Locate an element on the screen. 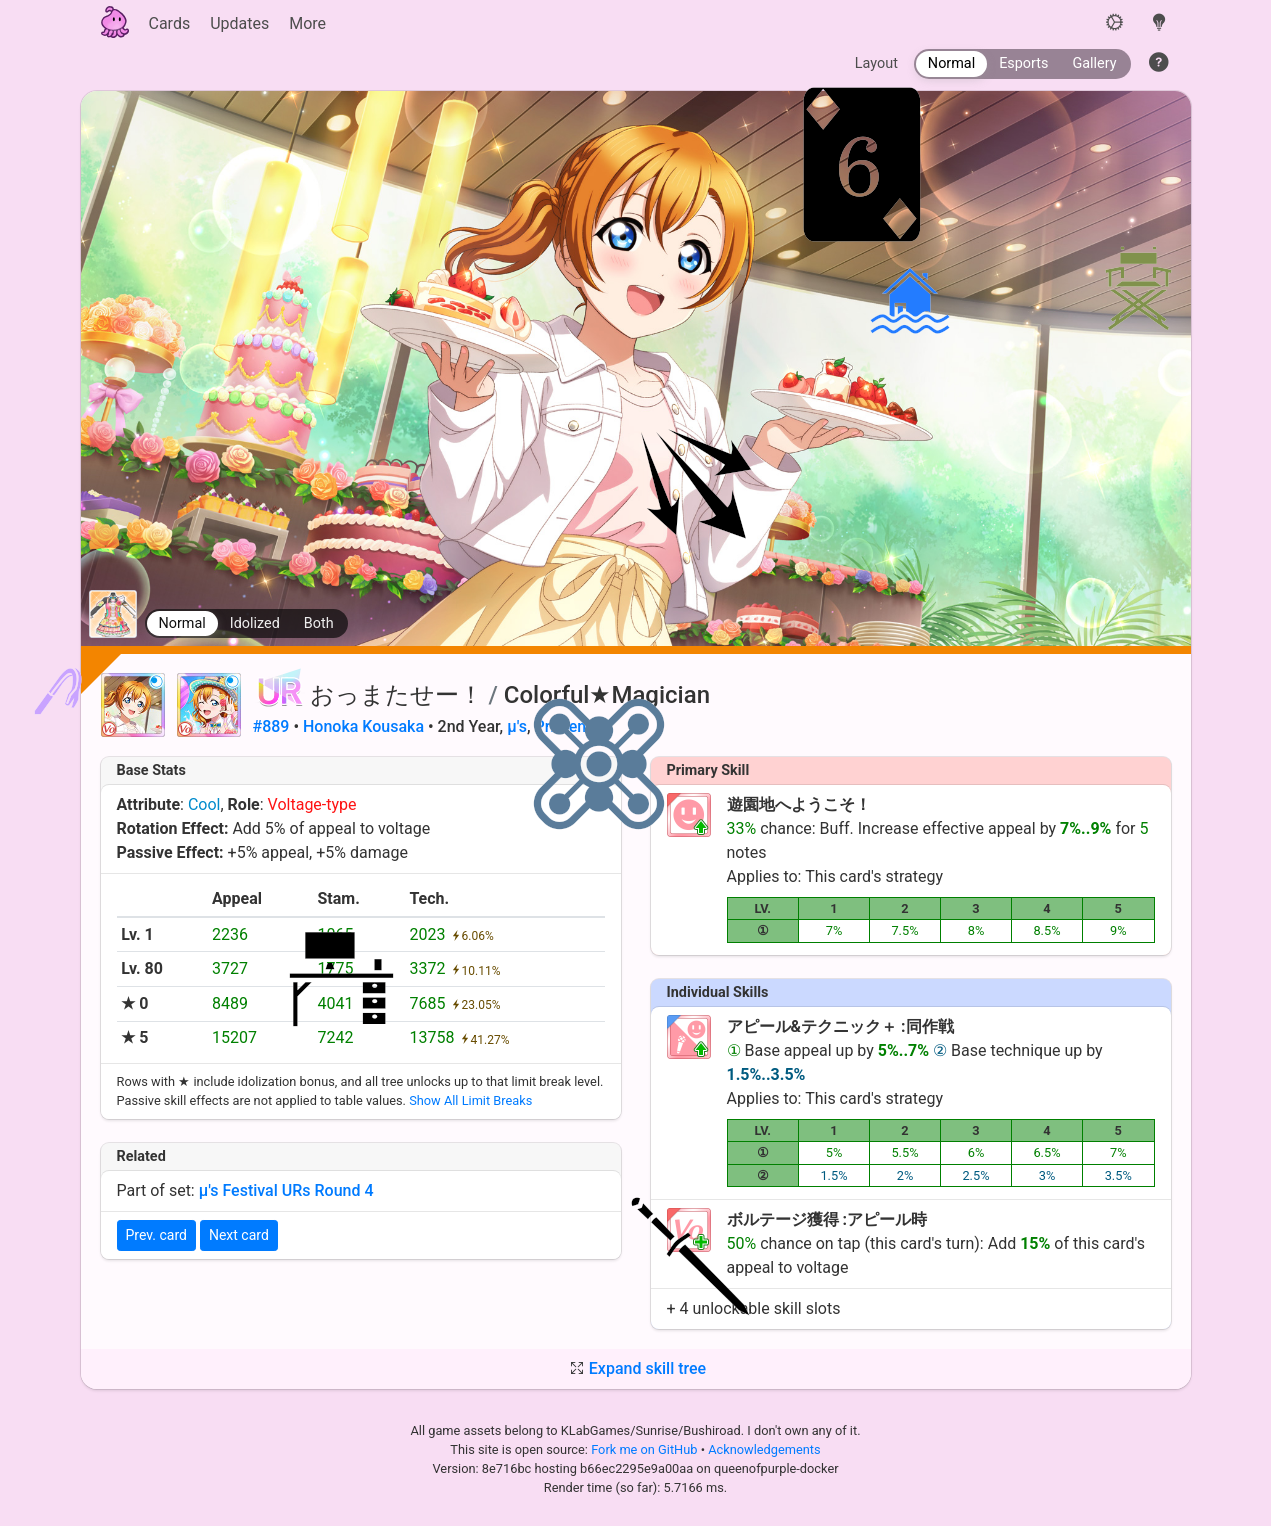  equip a two-handed sword weapon is located at coordinates (690, 1256).